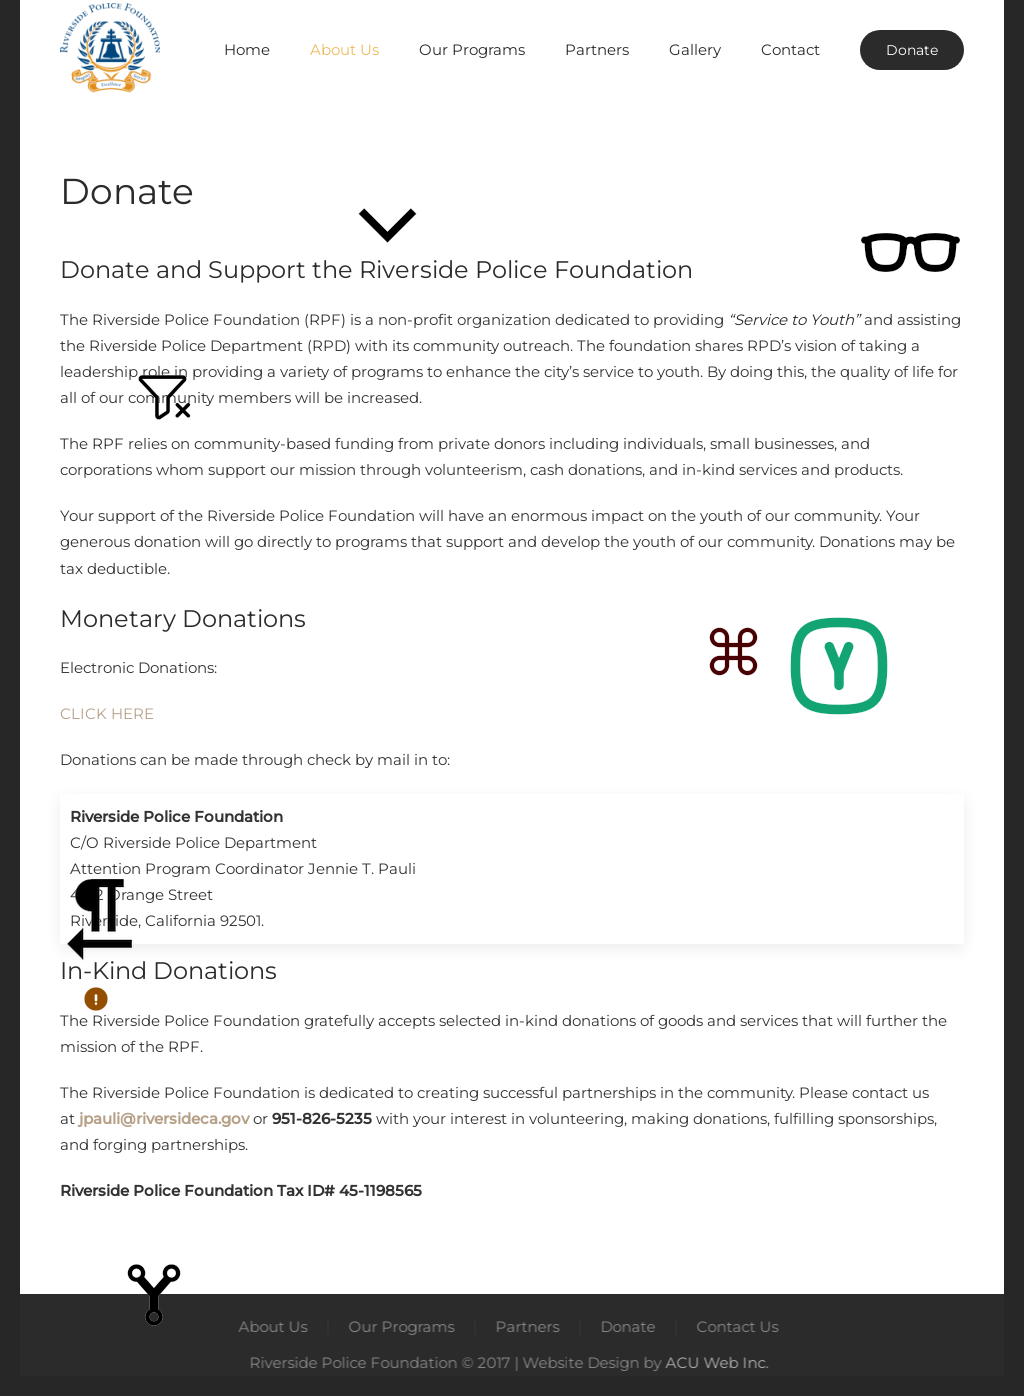 Image resolution: width=1024 pixels, height=1396 pixels. I want to click on switch text direction to right-to-left, so click(99, 919).